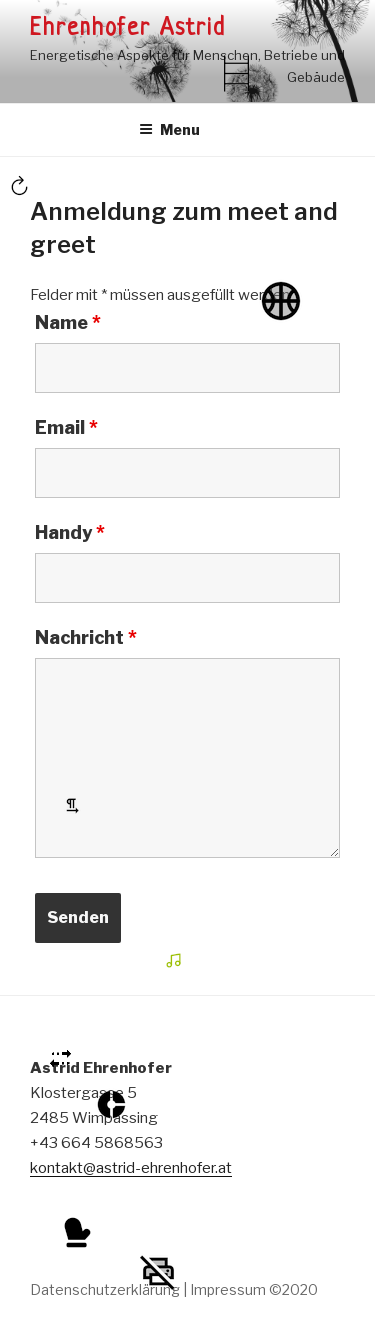 The width and height of the screenshot is (375, 1338). What do you see at coordinates (236, 73) in the screenshot?
I see `access step-by-step instructions or tutorial` at bounding box center [236, 73].